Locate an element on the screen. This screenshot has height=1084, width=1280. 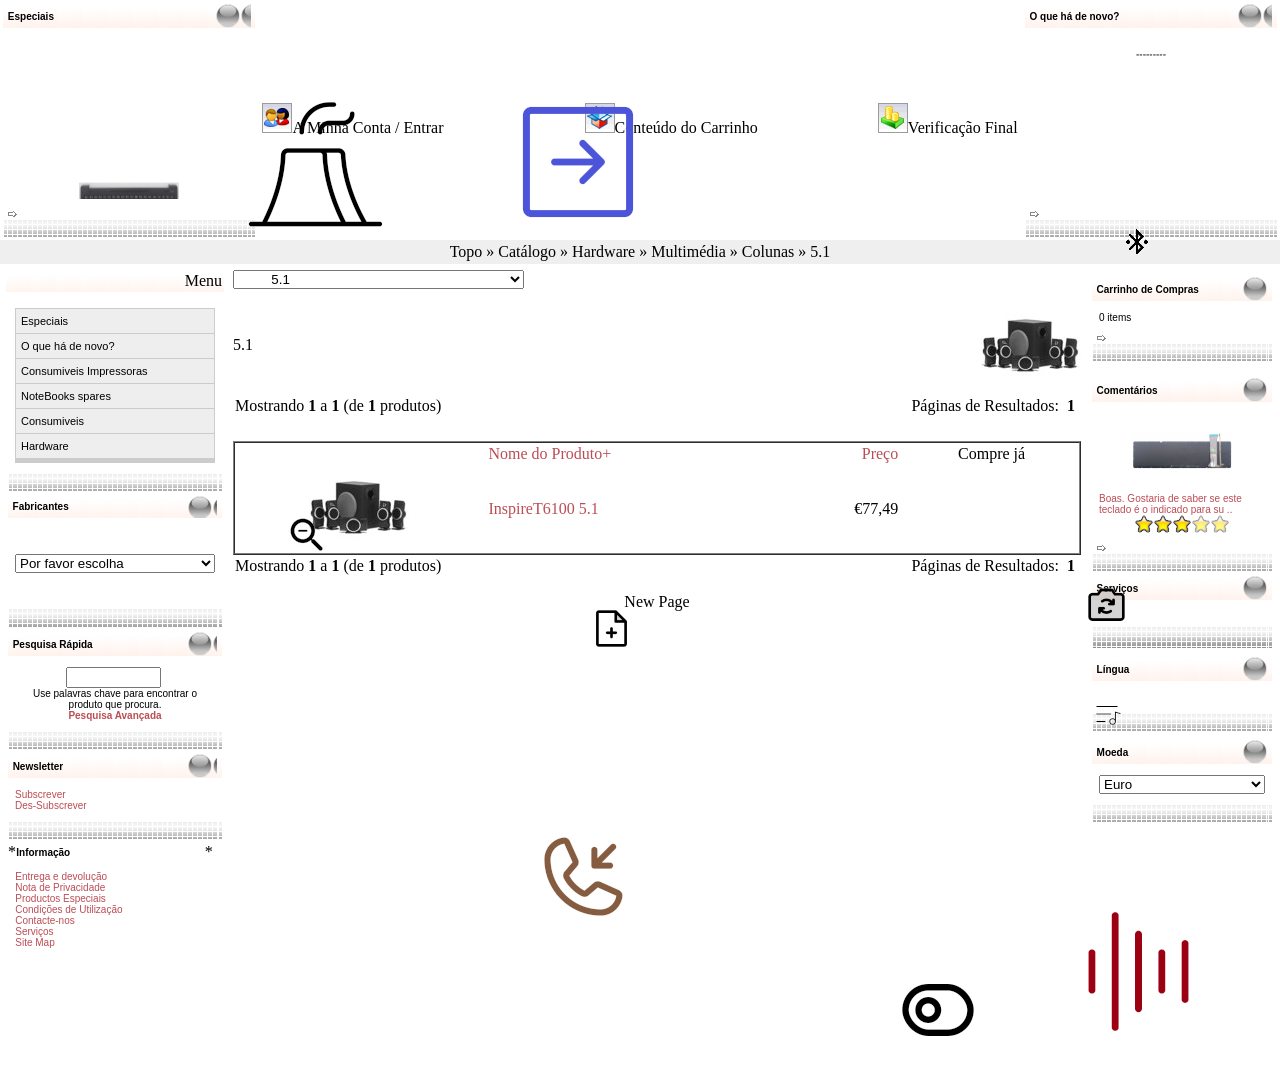
create a new file is located at coordinates (611, 628).